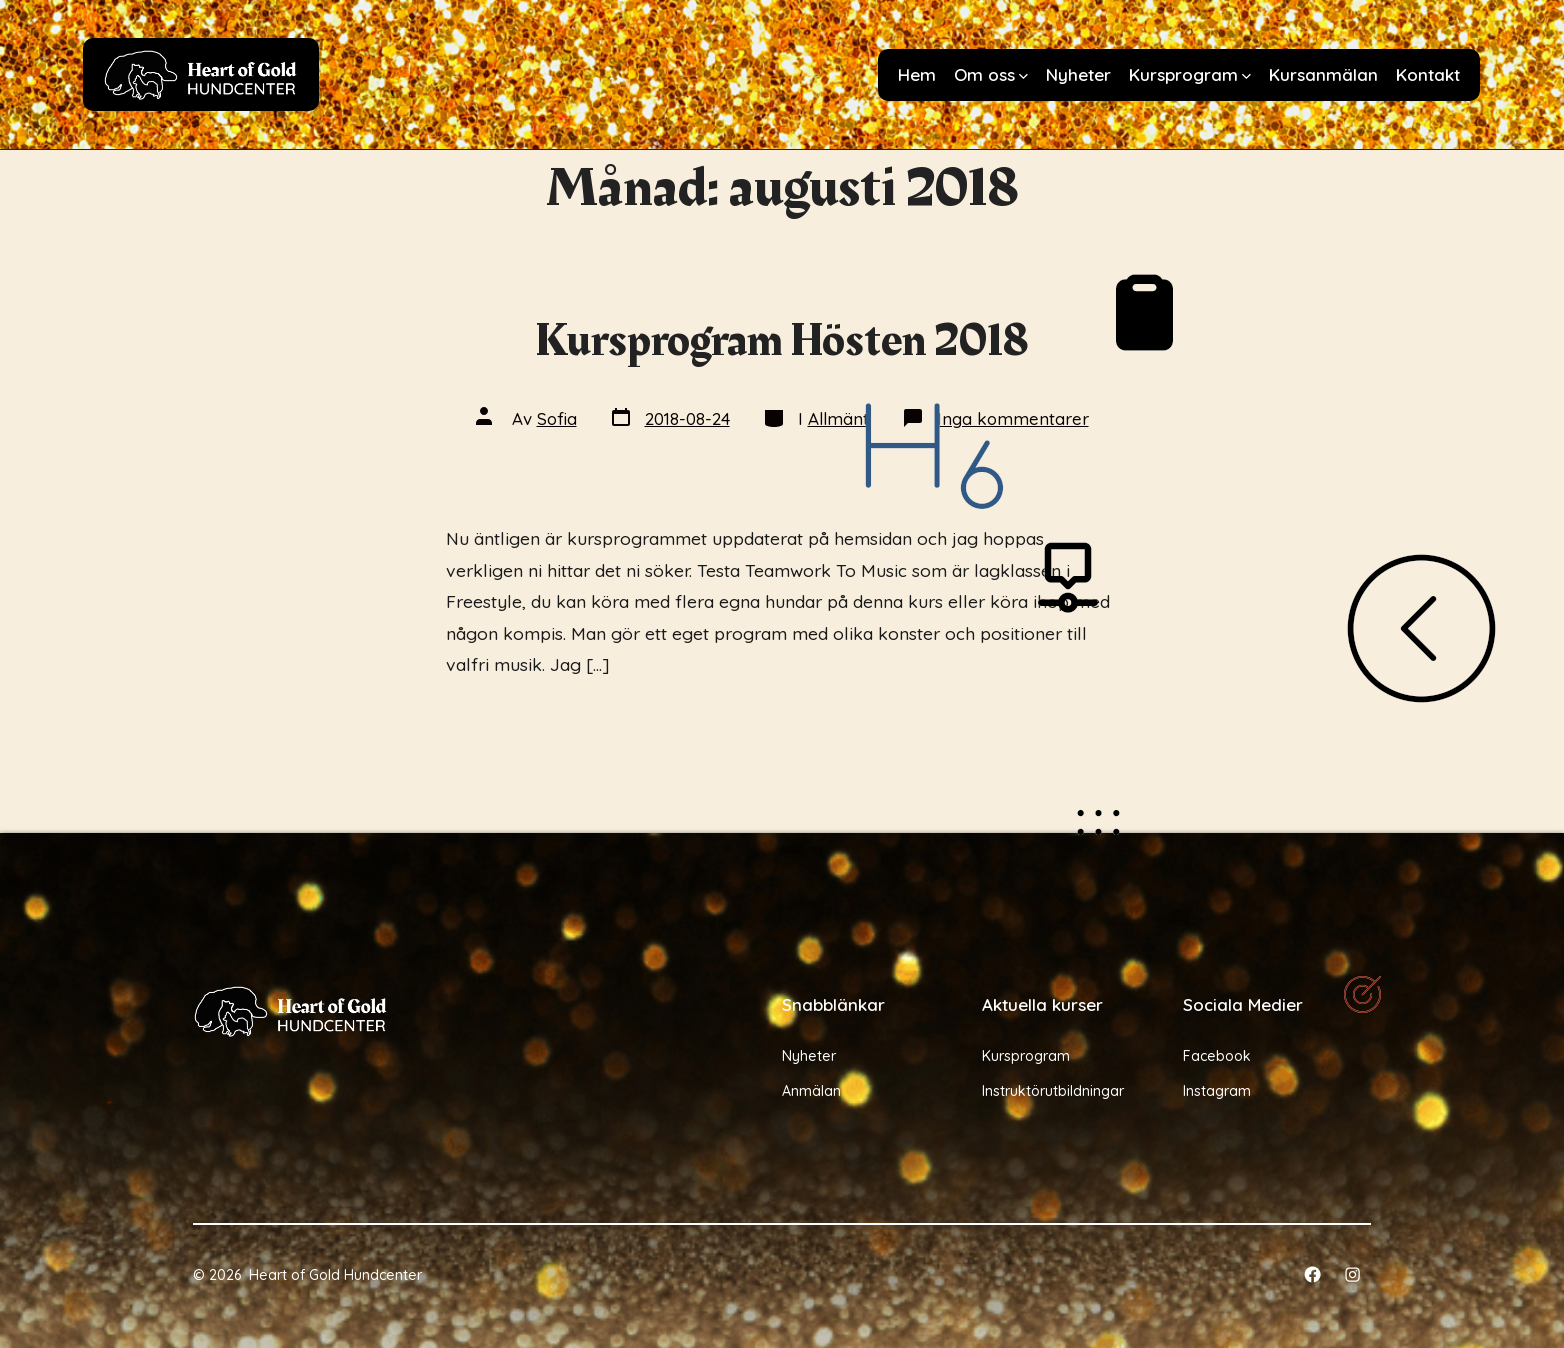  I want to click on drag to reorder or rearrange items, so click(1098, 822).